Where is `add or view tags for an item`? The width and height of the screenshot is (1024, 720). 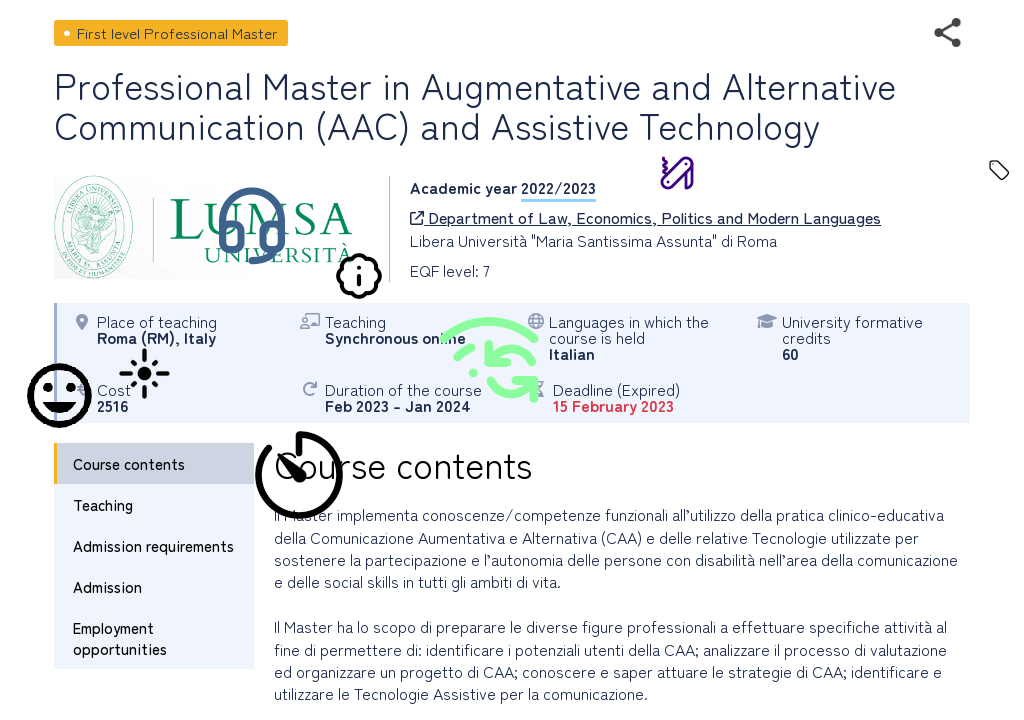
add or view tags for an item is located at coordinates (999, 170).